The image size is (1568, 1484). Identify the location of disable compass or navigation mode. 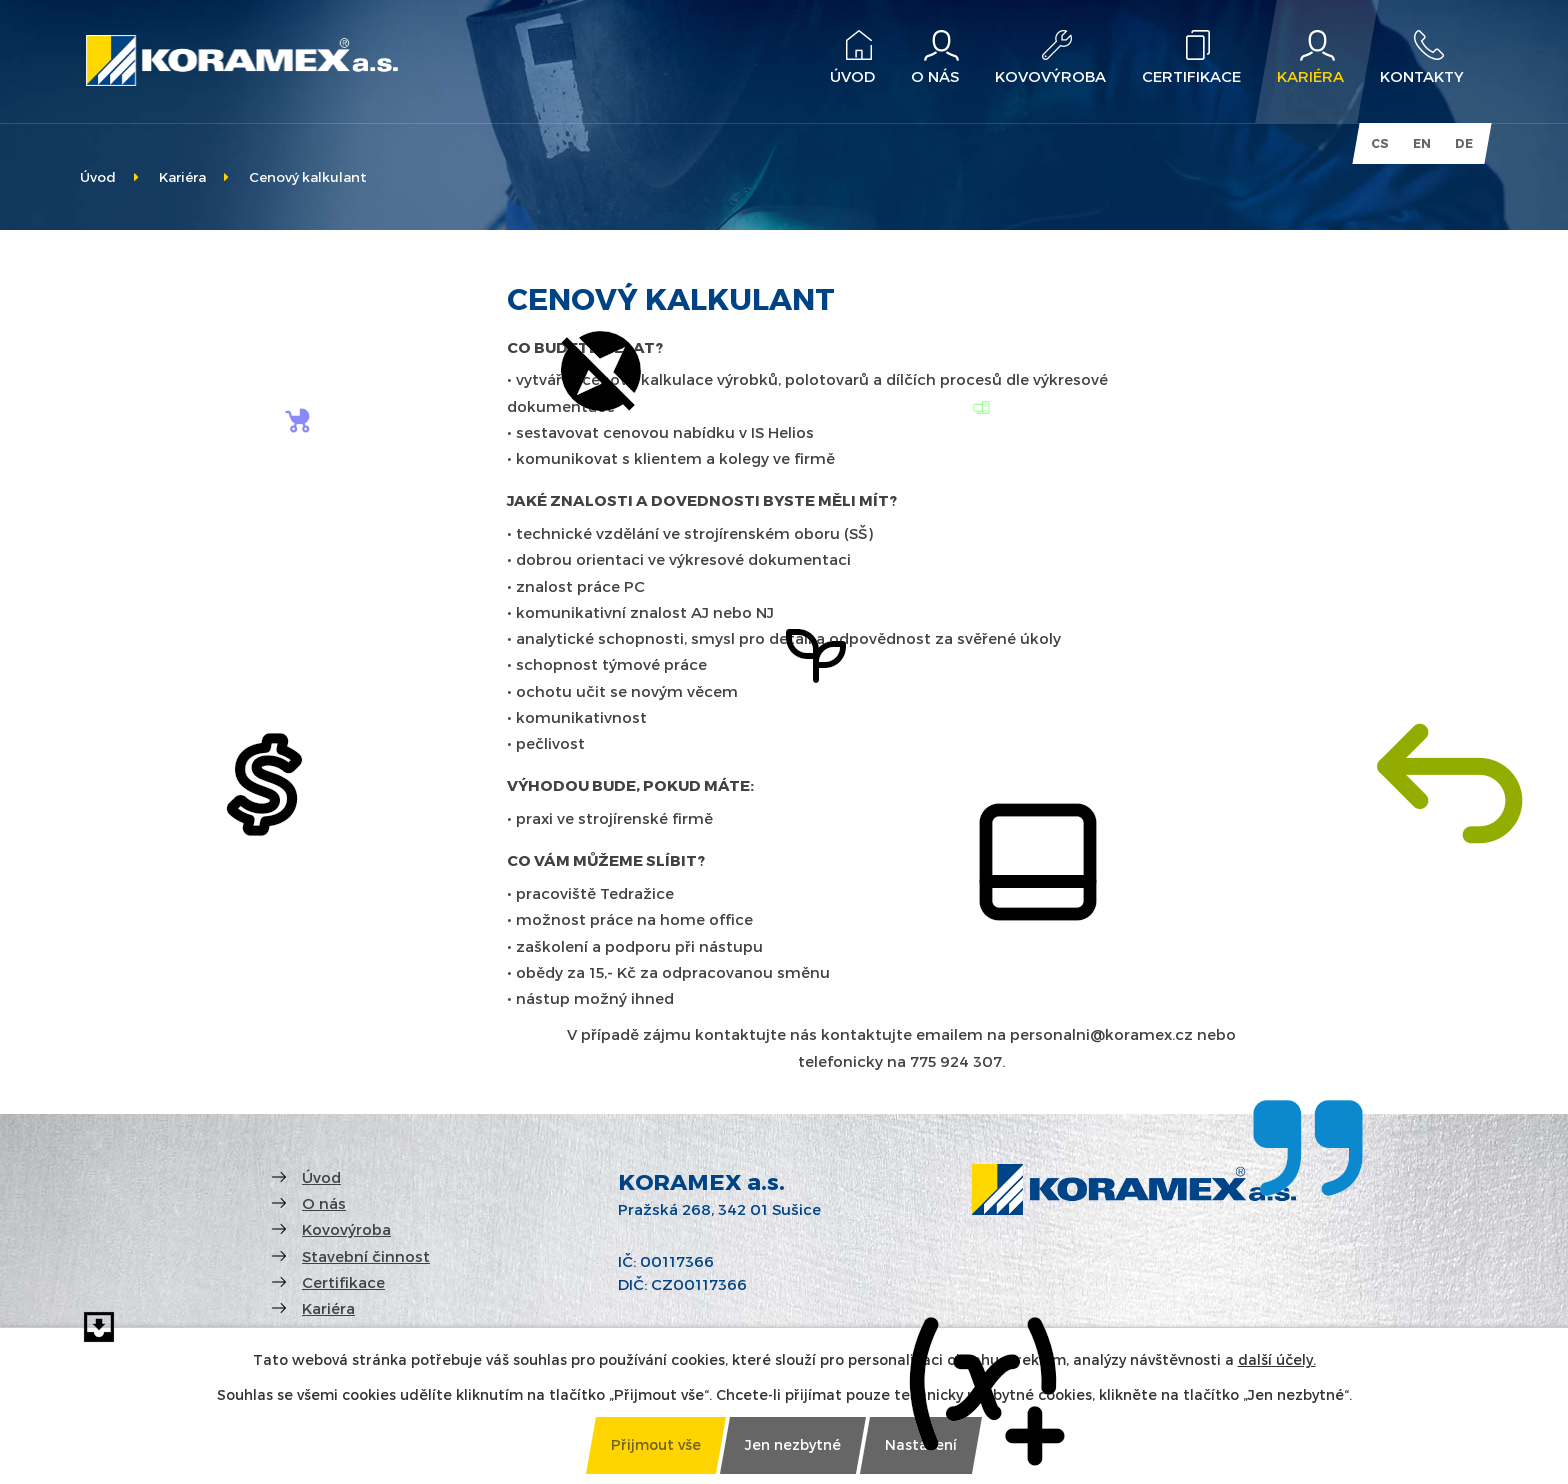
(601, 371).